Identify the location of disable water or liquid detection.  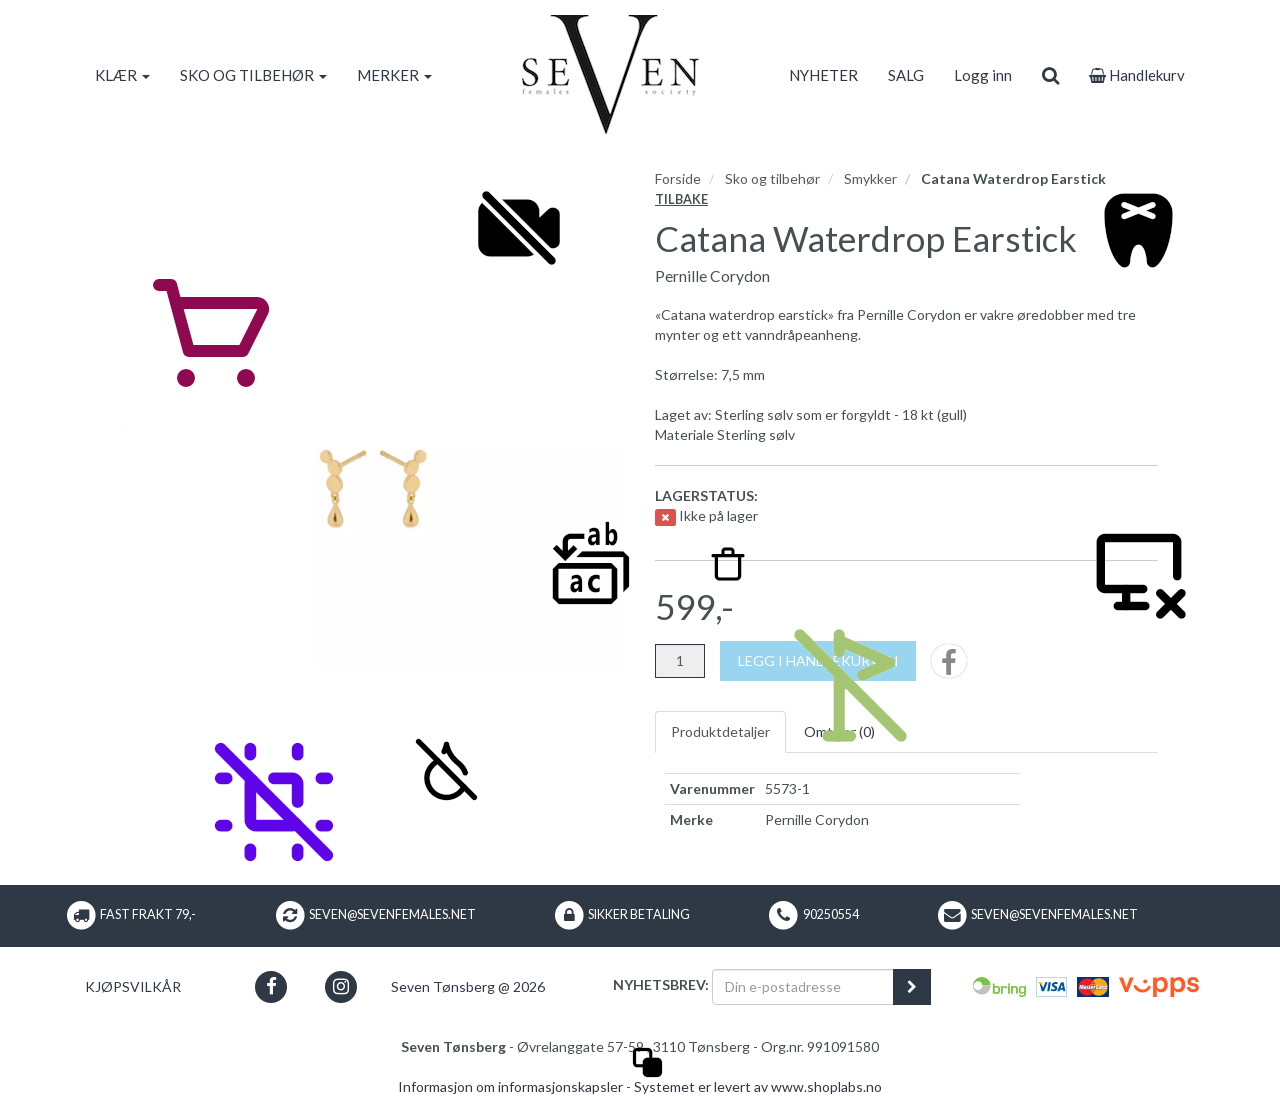
(446, 769).